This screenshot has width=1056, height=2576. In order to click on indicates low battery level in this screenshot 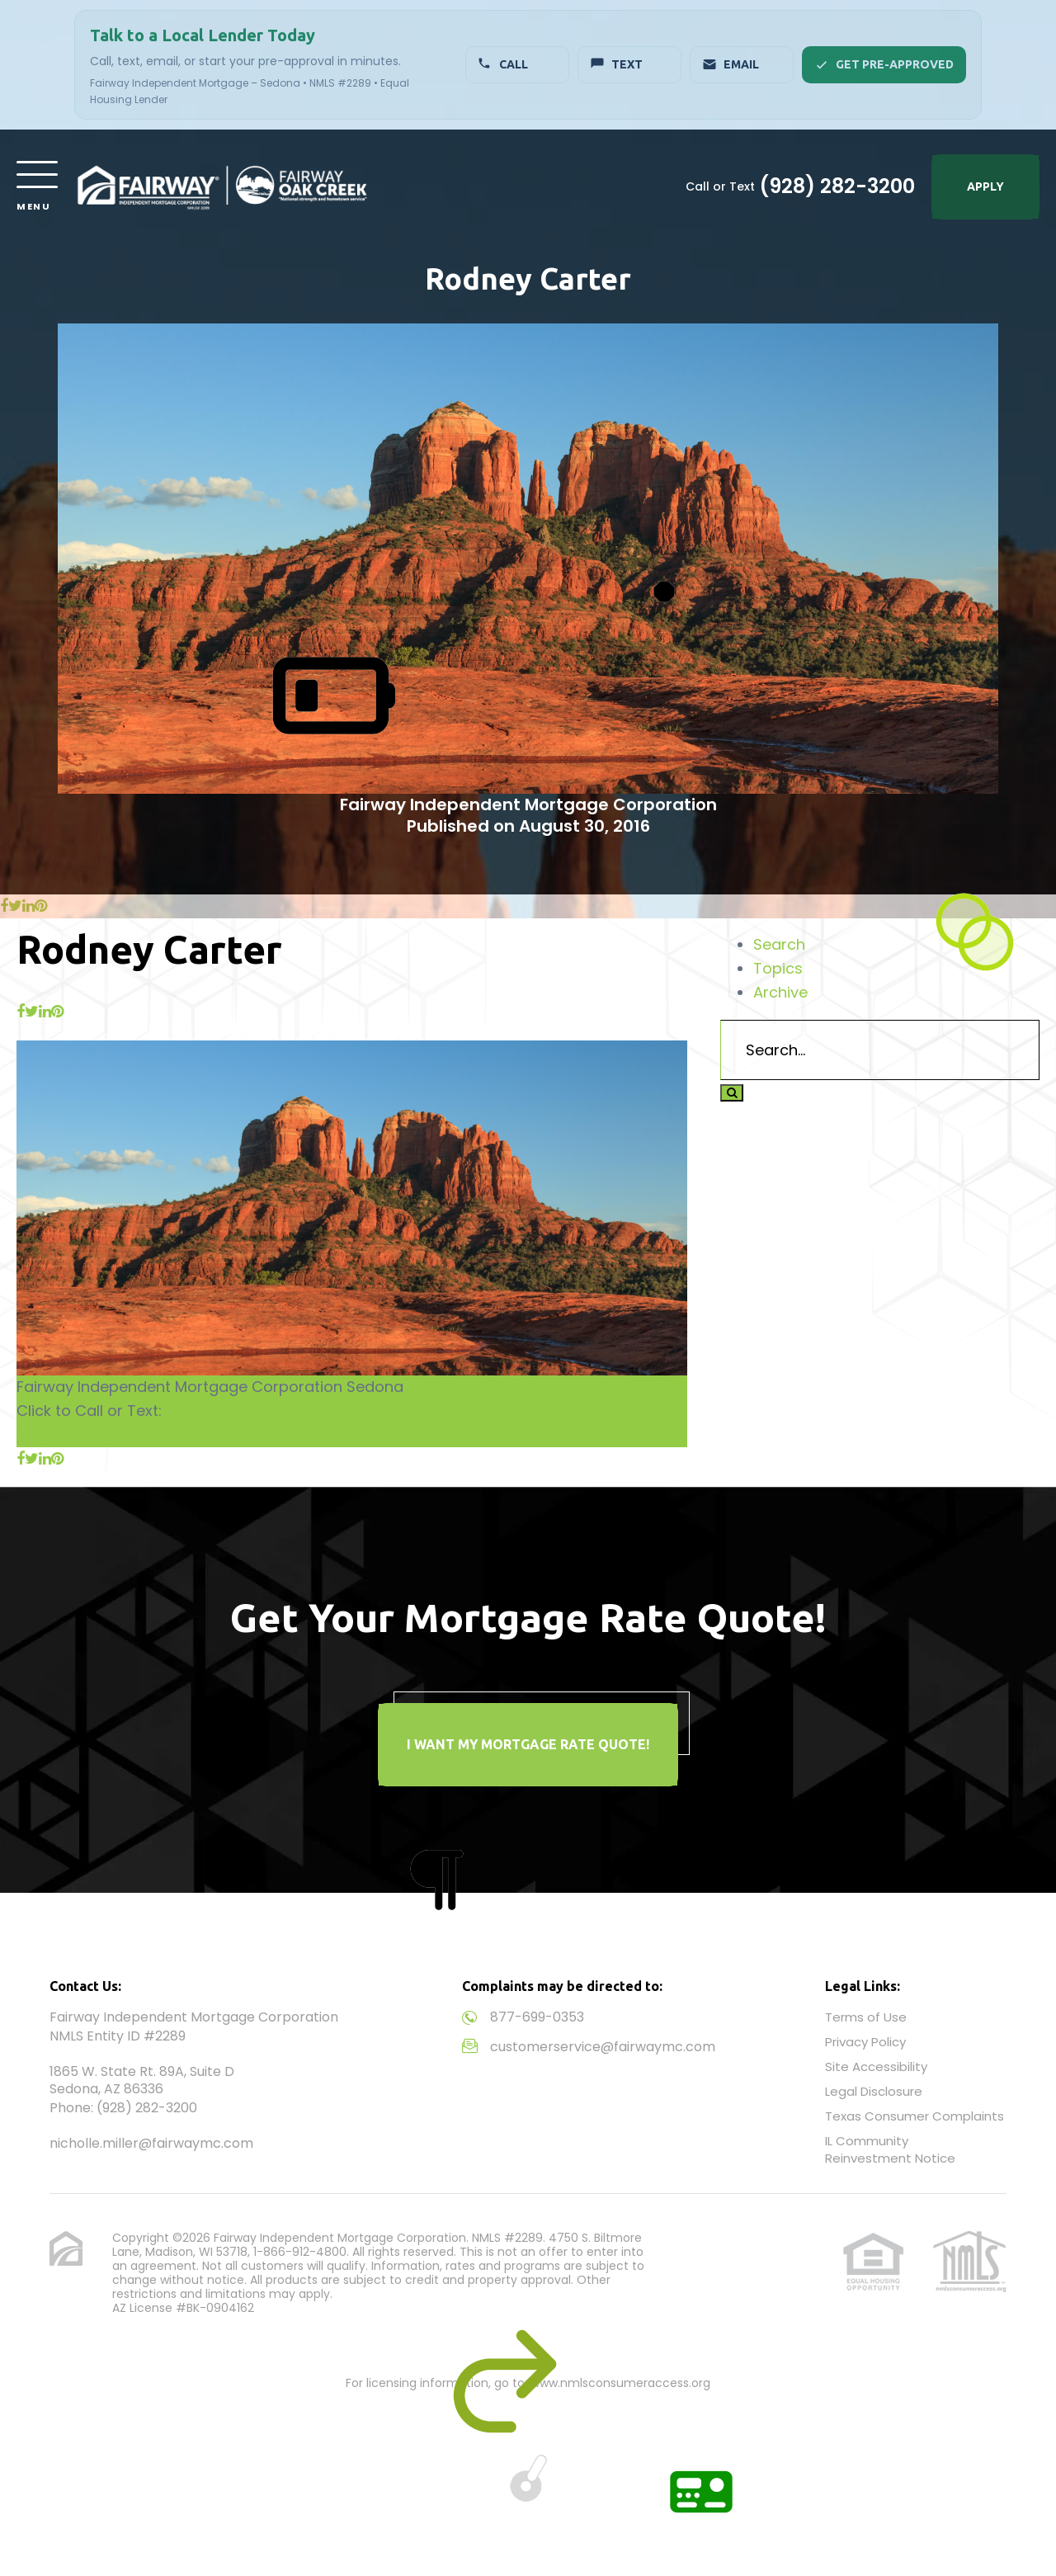, I will do `click(331, 696)`.